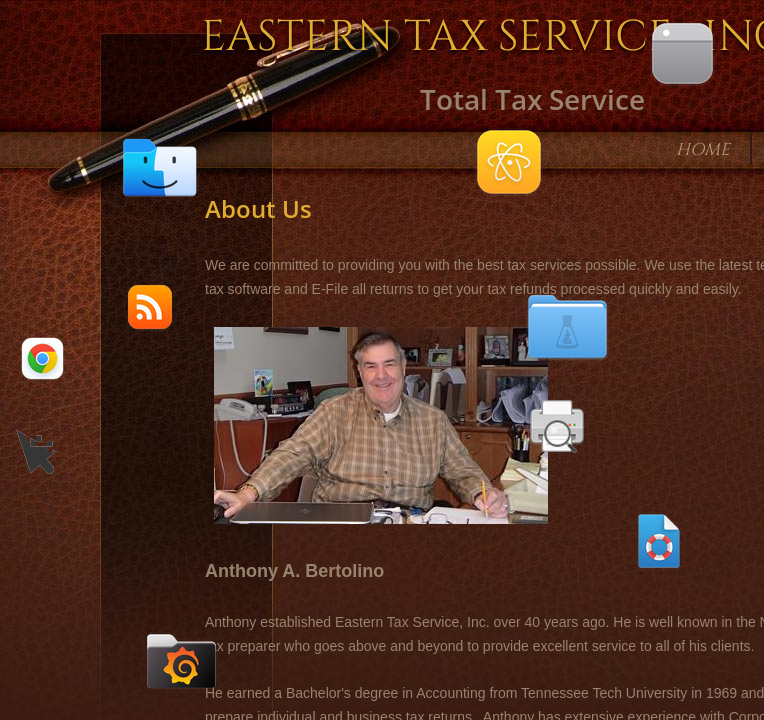 The image size is (764, 720). Describe the element at coordinates (509, 162) in the screenshot. I see `open atom beta text editor` at that location.